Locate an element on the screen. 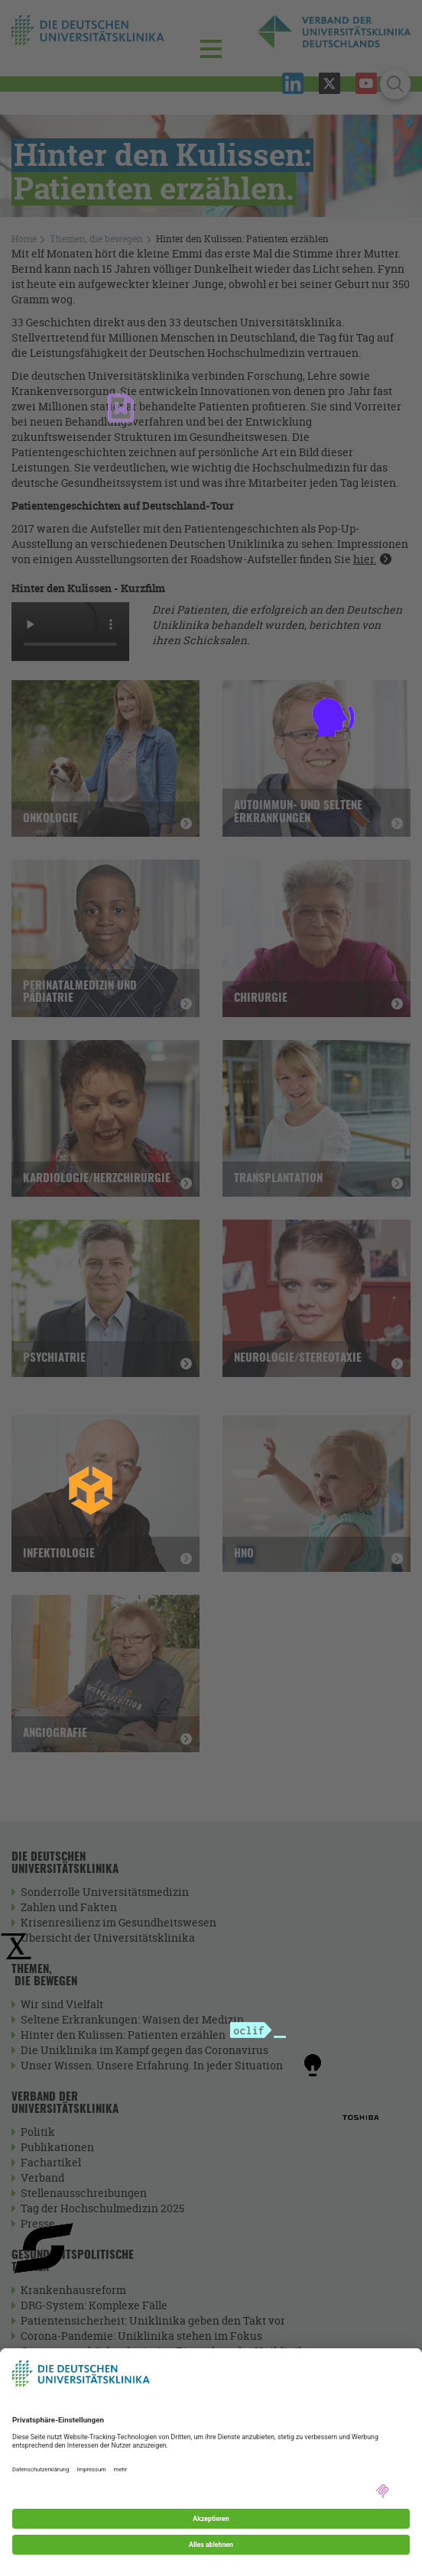 The width and height of the screenshot is (422, 2576). speedypage logo is located at coordinates (44, 2248).